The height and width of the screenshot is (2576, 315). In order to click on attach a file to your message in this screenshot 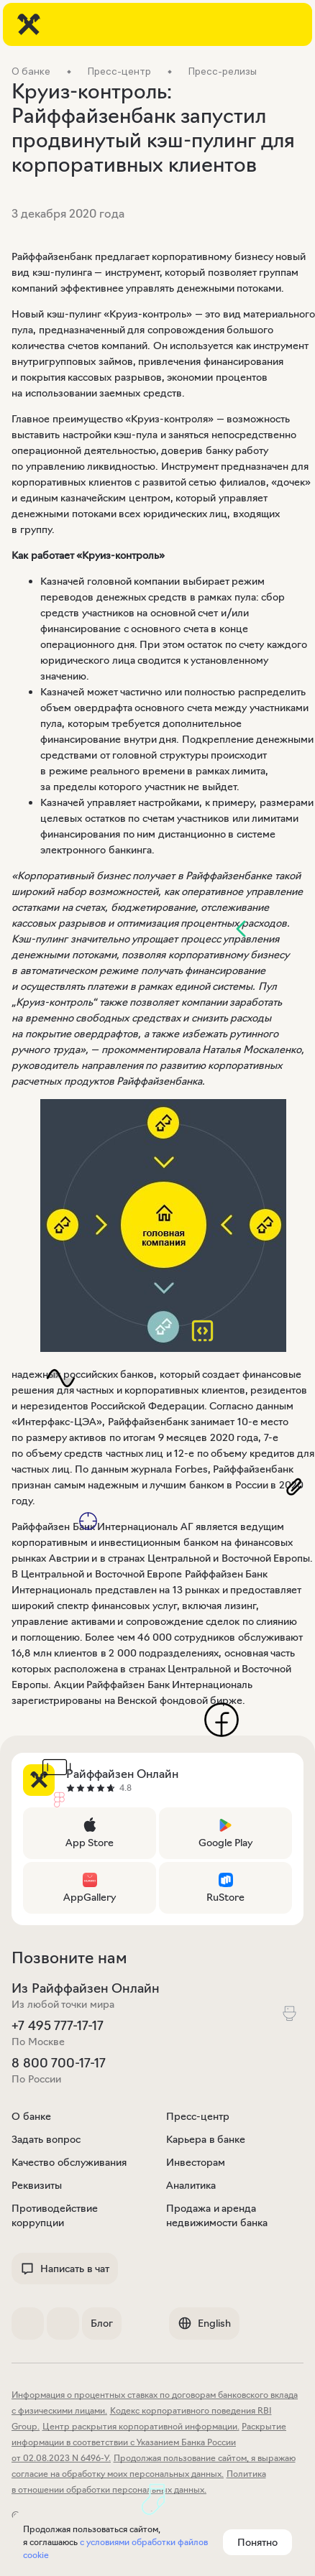, I will do `click(294, 1486)`.